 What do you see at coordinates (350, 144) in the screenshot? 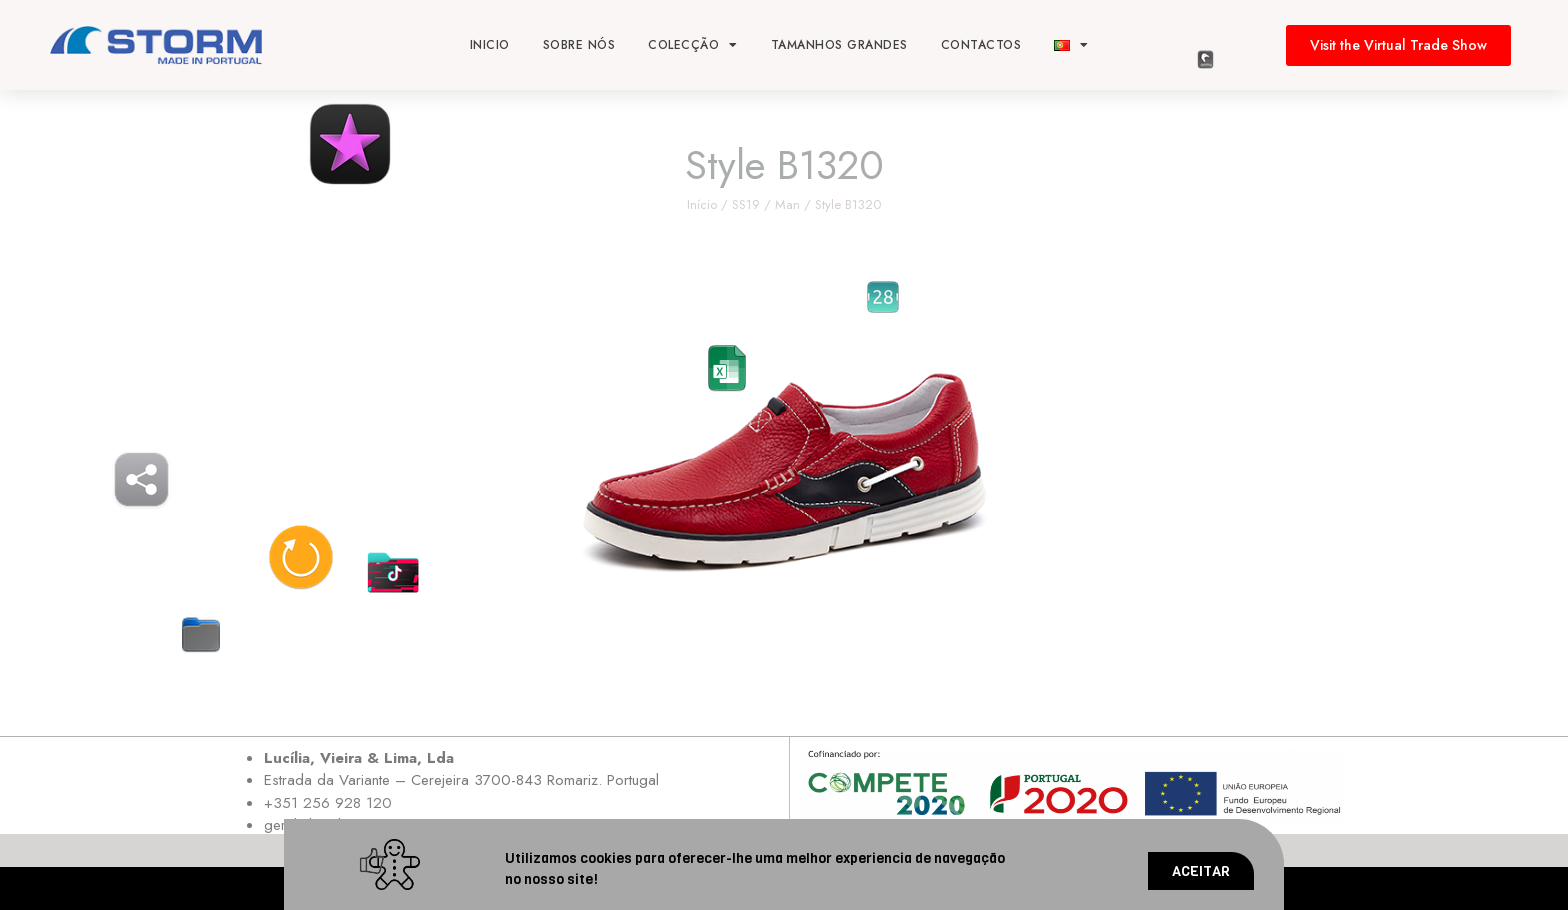
I see `open the iTunes Store app` at bounding box center [350, 144].